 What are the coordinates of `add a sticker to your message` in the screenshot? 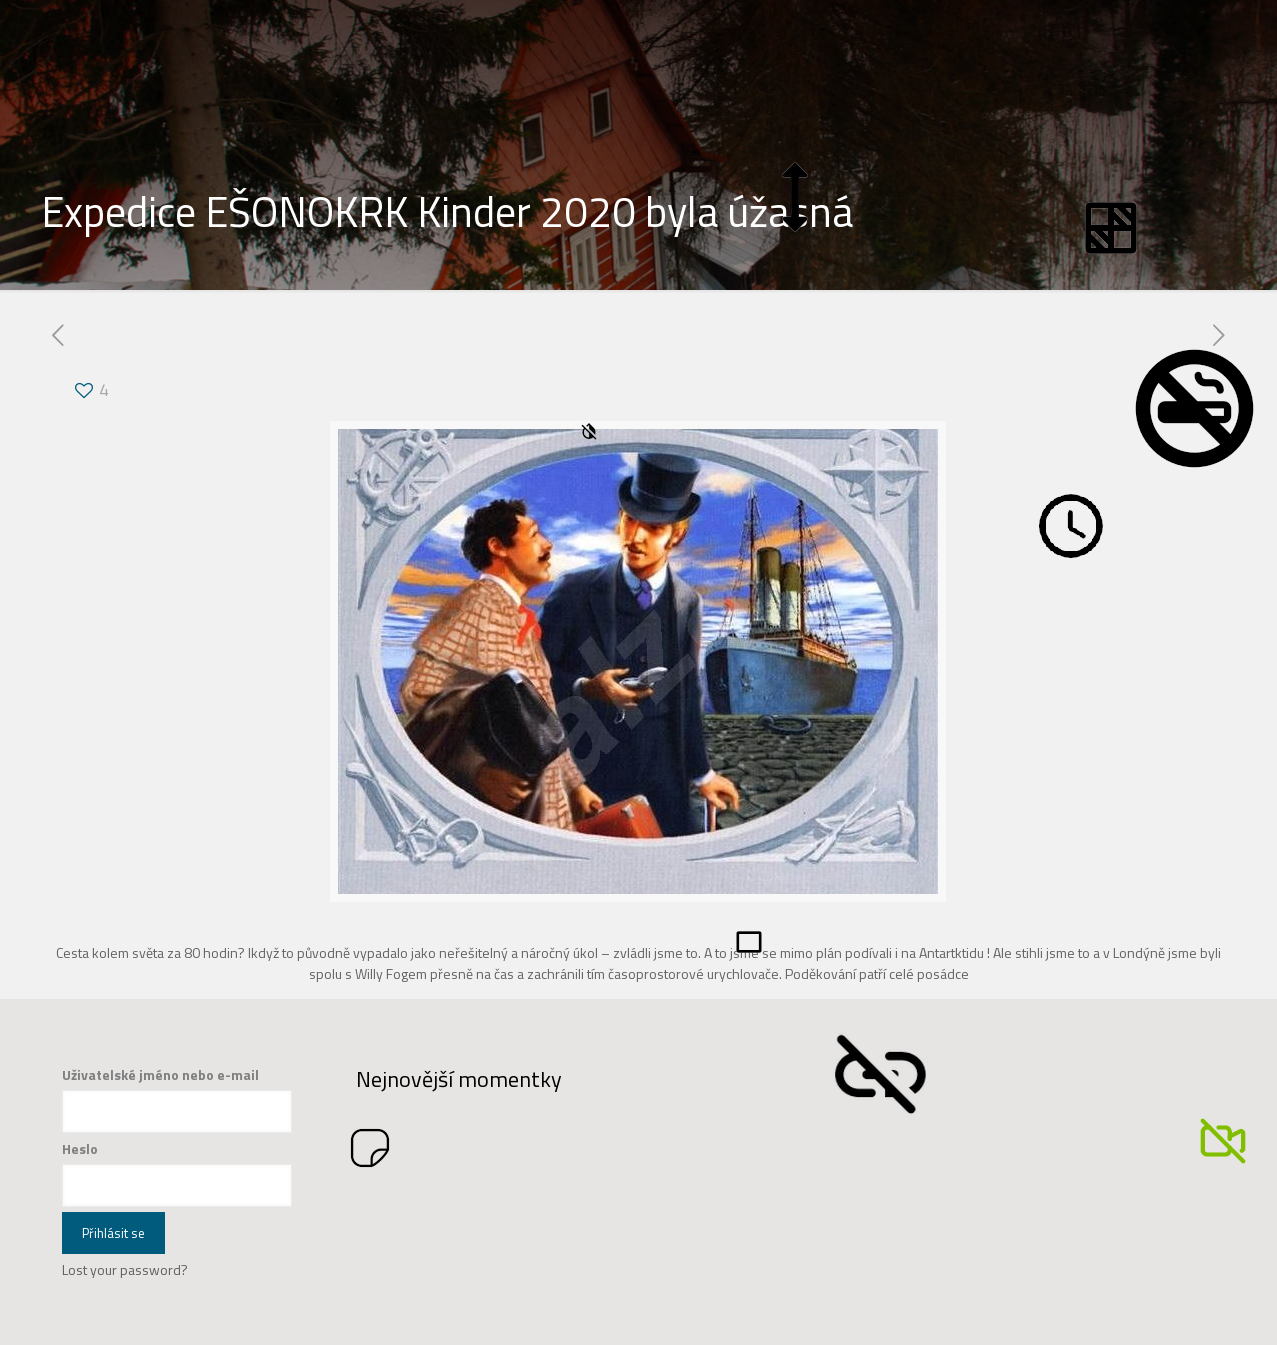 It's located at (370, 1148).